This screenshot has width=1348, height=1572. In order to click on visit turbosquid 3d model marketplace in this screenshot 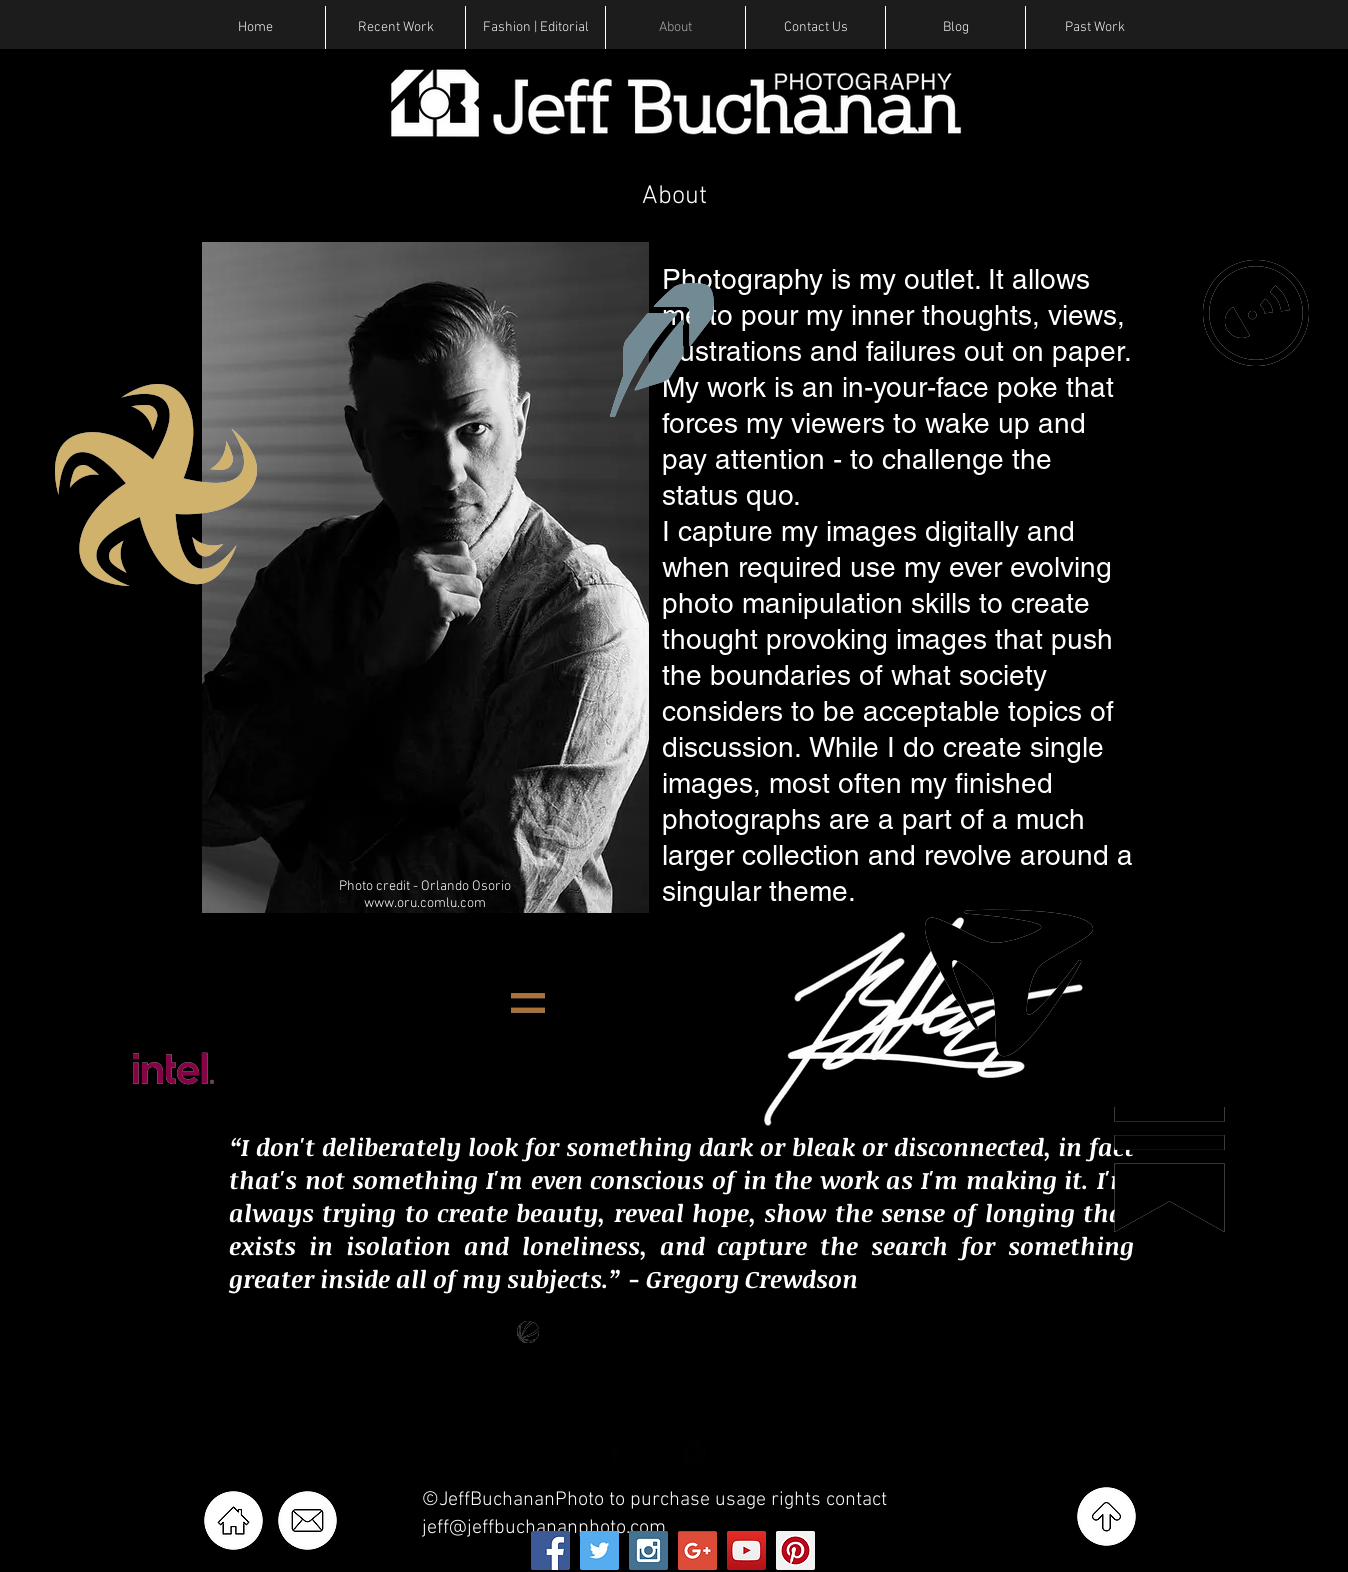, I will do `click(156, 485)`.